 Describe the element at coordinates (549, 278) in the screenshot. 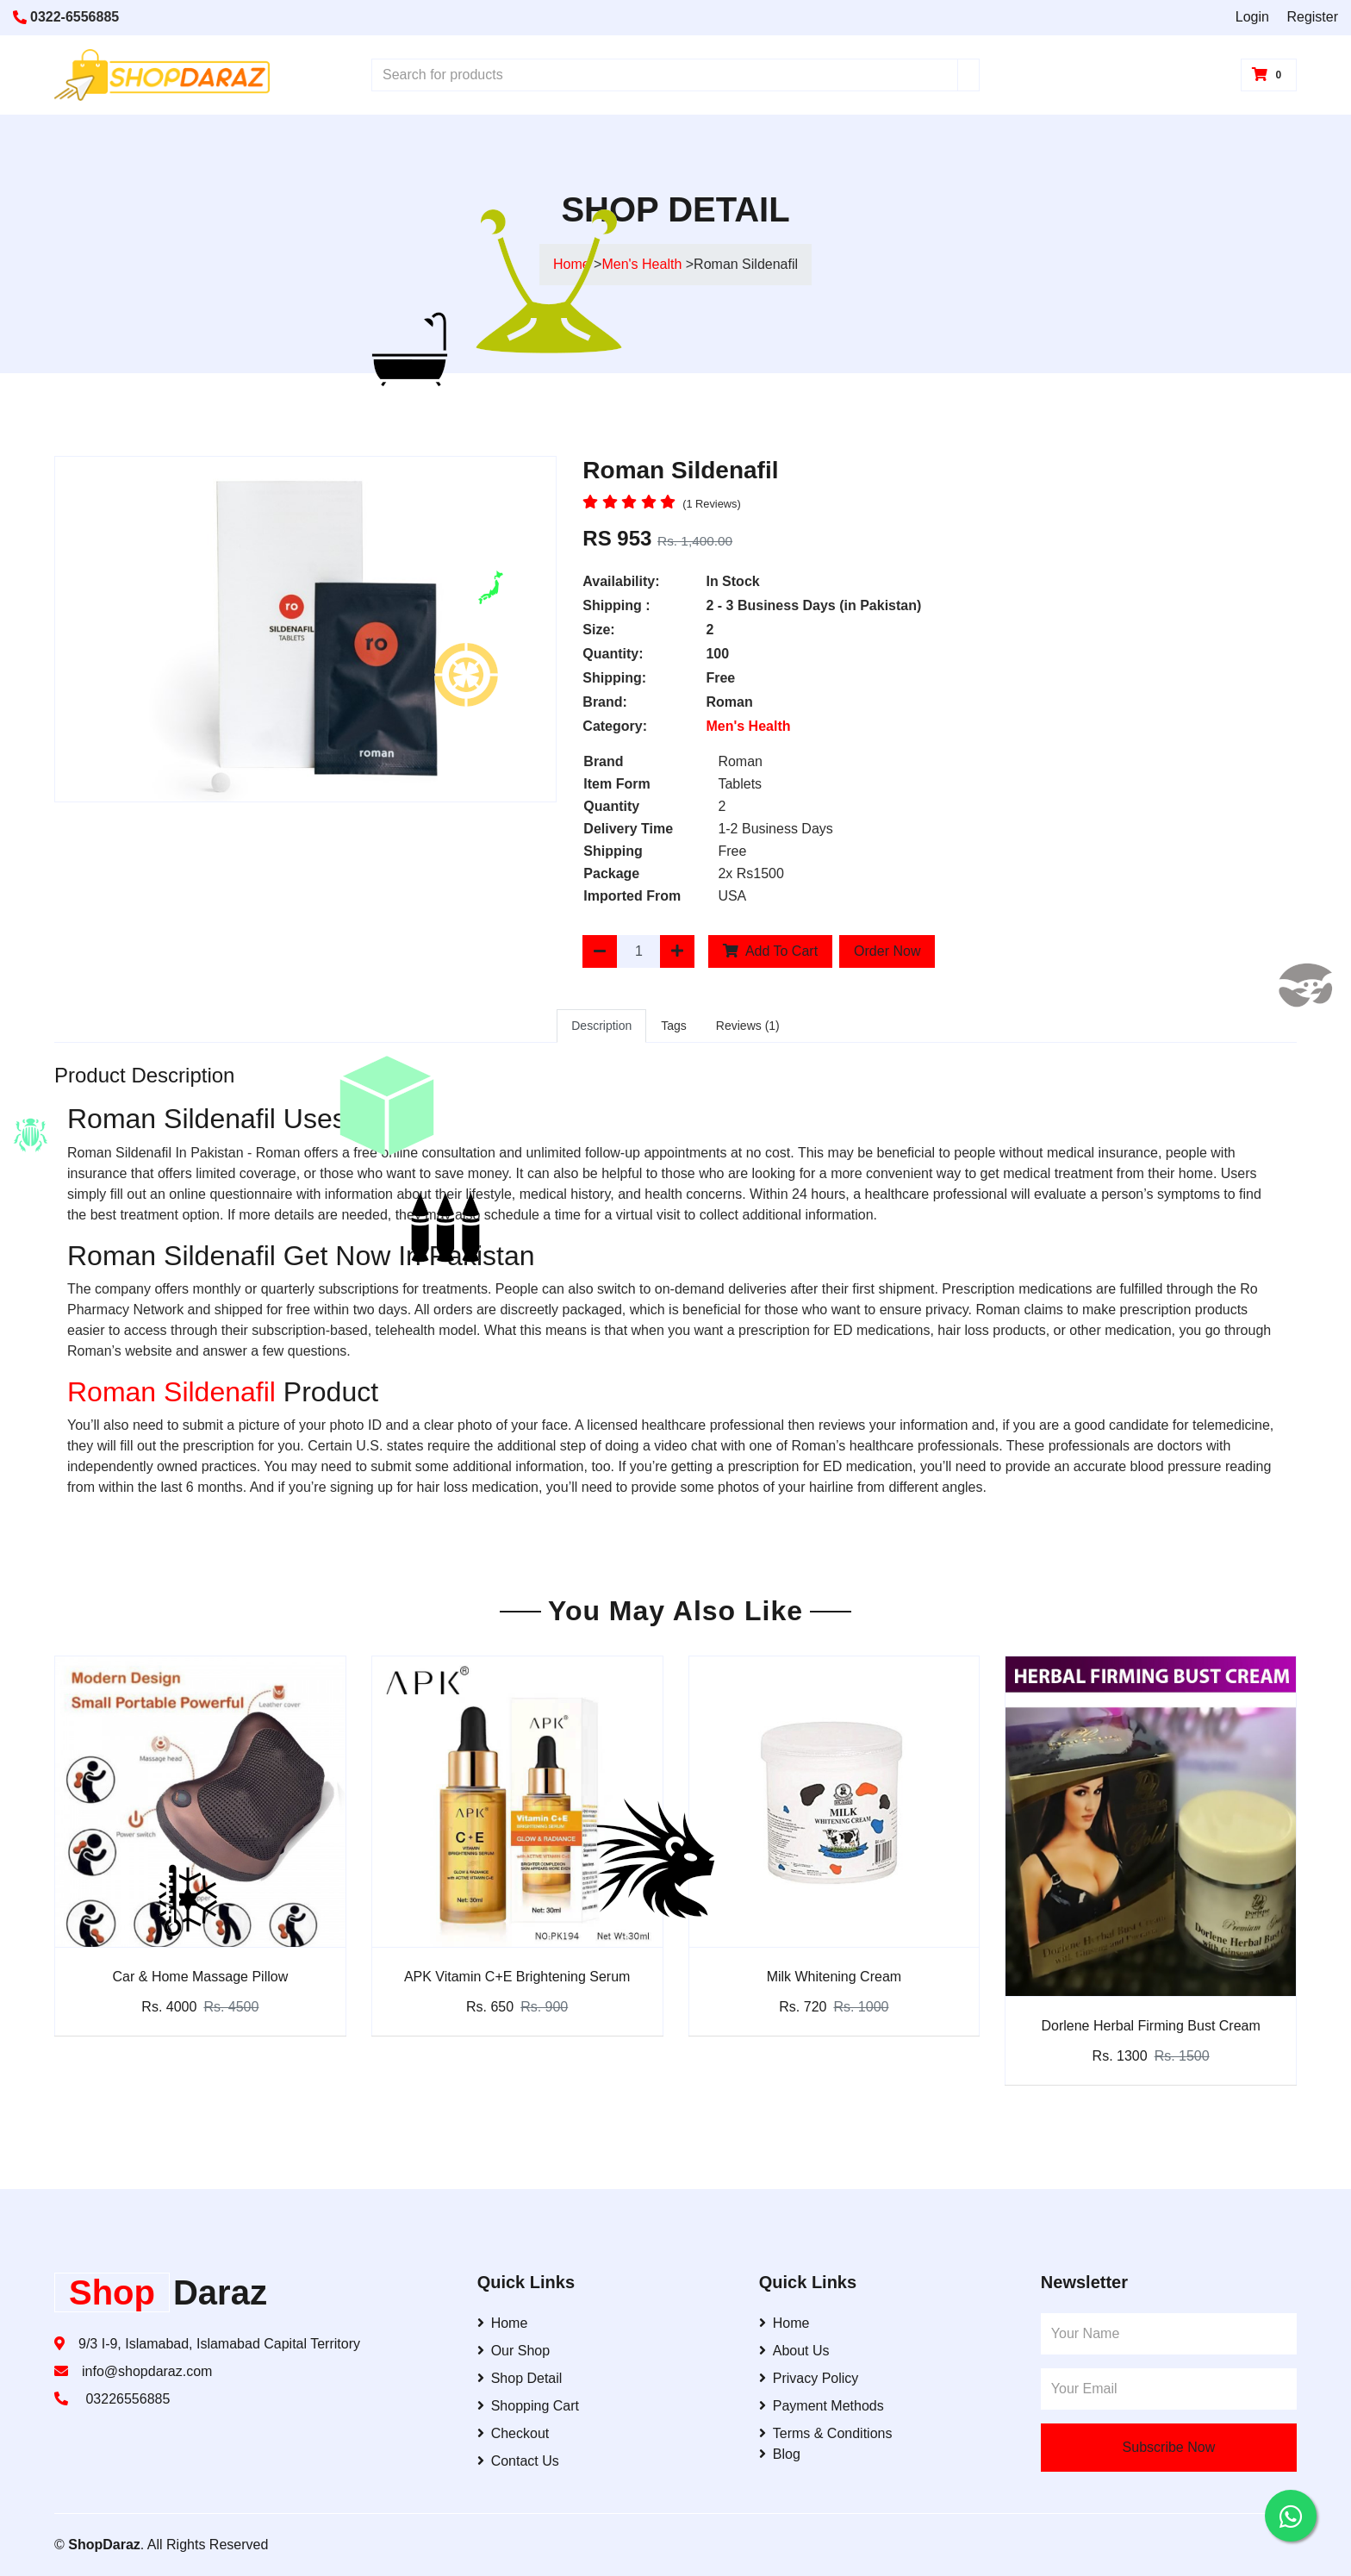

I see `indicates slow loading or processing speed` at that location.